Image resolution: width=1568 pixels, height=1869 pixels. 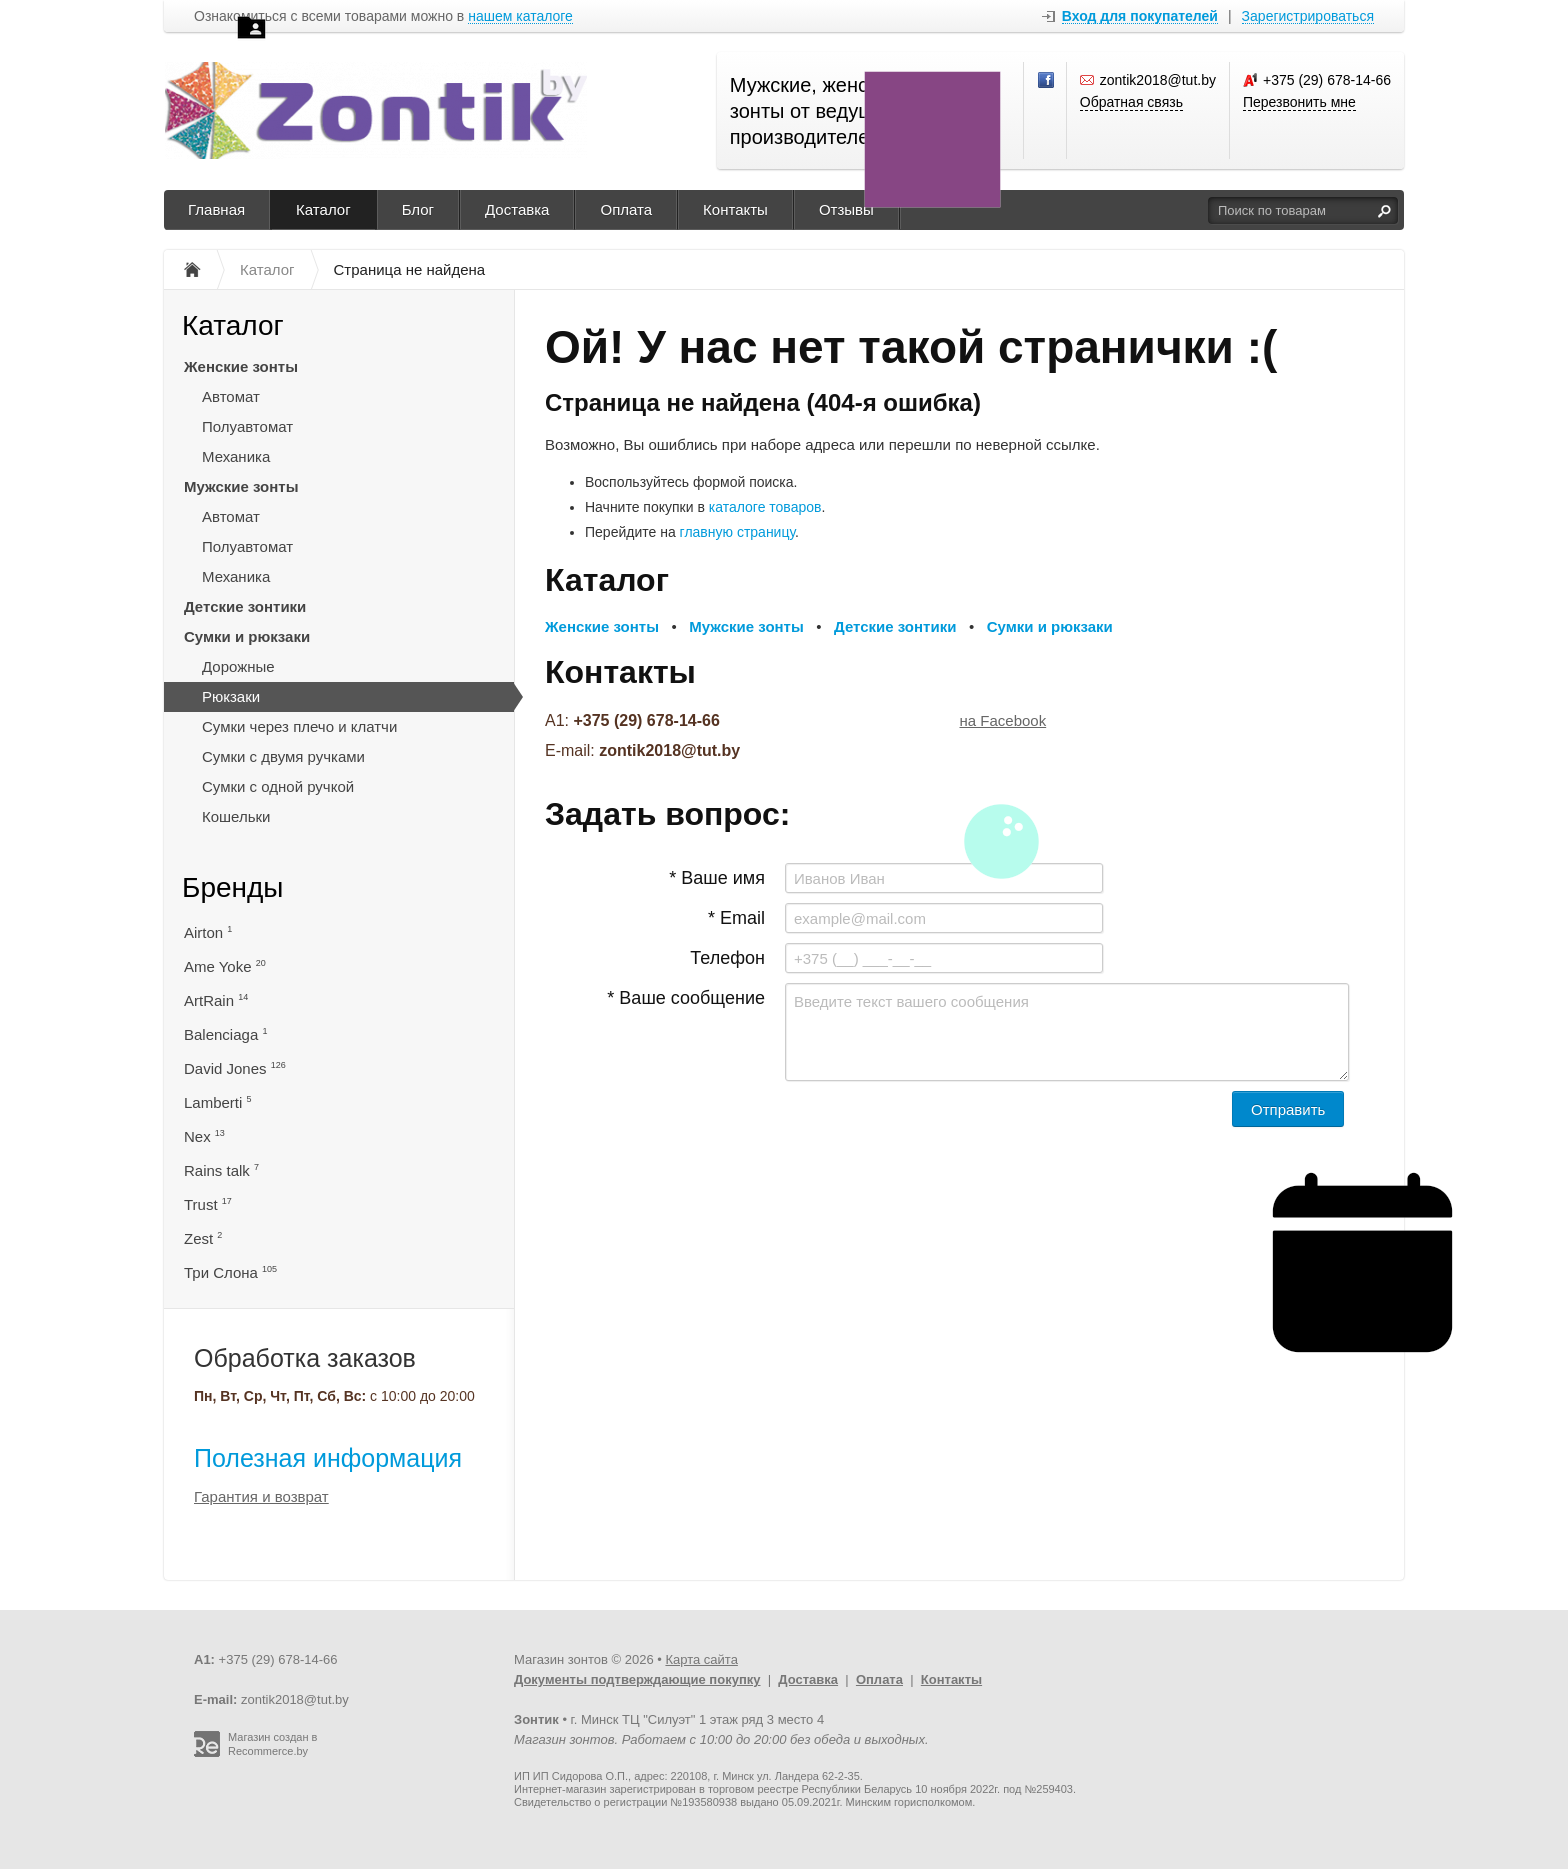 I want to click on view calendar with no events scheduled, so click(x=1362, y=1262).